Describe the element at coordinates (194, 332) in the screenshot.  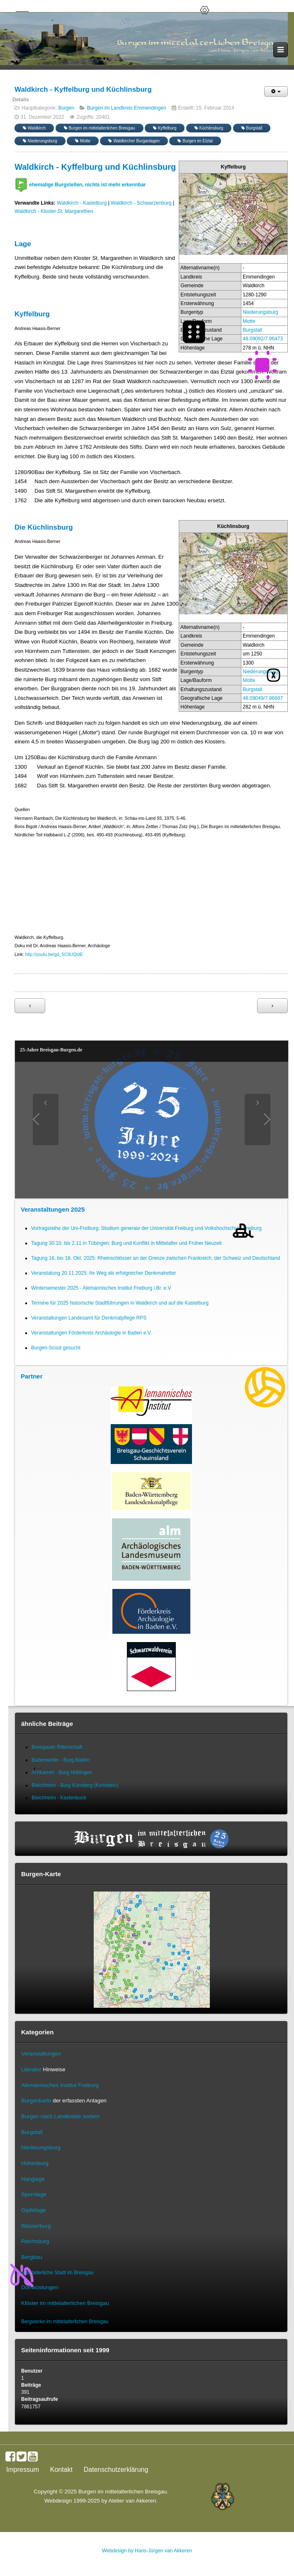
I see `roll the dice or generate a random result` at that location.